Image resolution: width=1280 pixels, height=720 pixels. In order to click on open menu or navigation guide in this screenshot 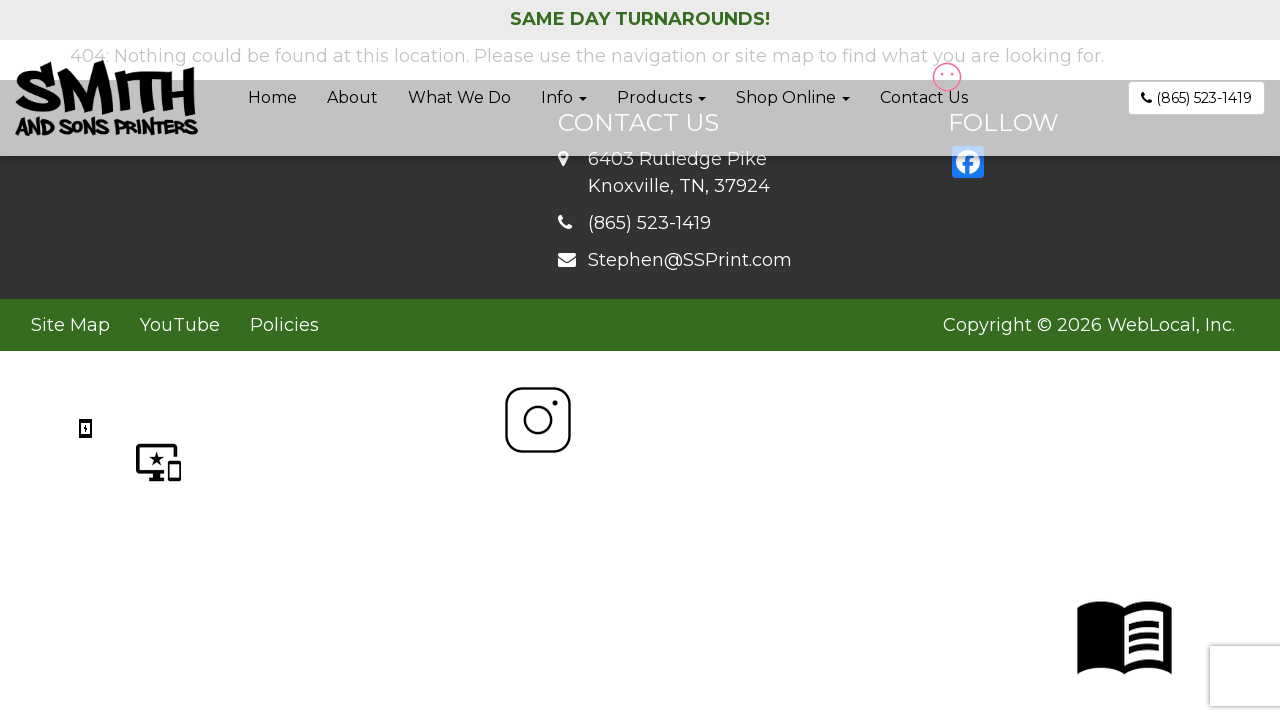, I will do `click(1124, 633)`.